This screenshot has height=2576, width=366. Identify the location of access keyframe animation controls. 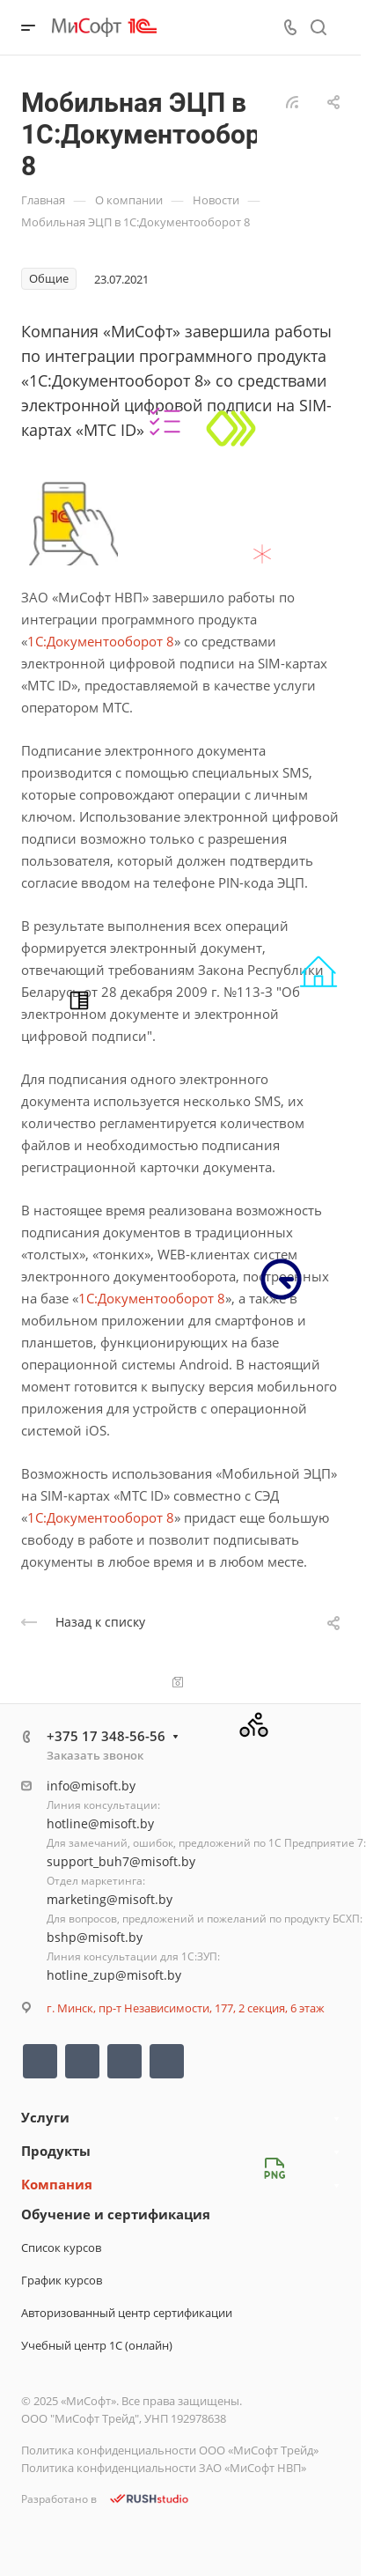
(231, 428).